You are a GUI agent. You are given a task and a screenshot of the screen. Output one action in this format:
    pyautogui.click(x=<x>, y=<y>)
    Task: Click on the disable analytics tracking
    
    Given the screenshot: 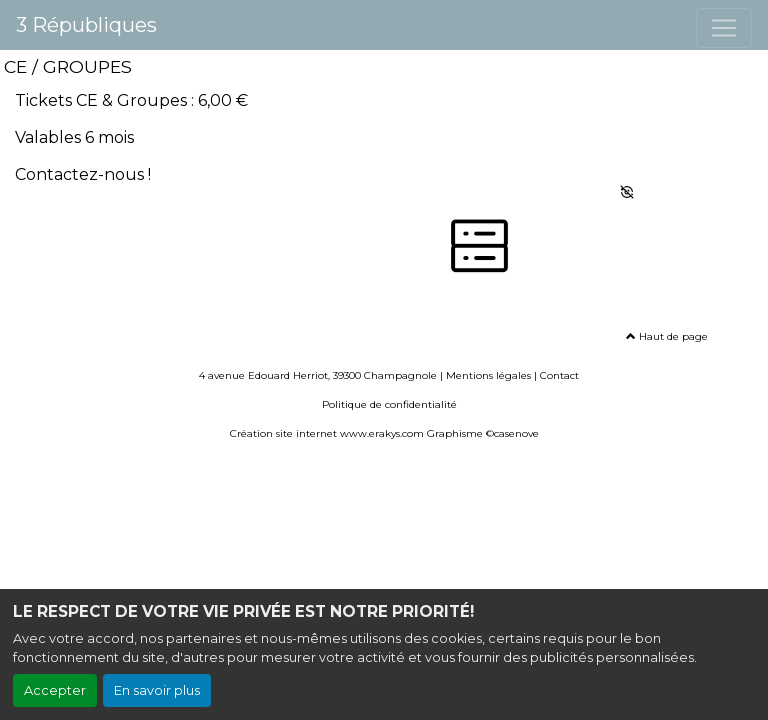 What is the action you would take?
    pyautogui.click(x=627, y=192)
    